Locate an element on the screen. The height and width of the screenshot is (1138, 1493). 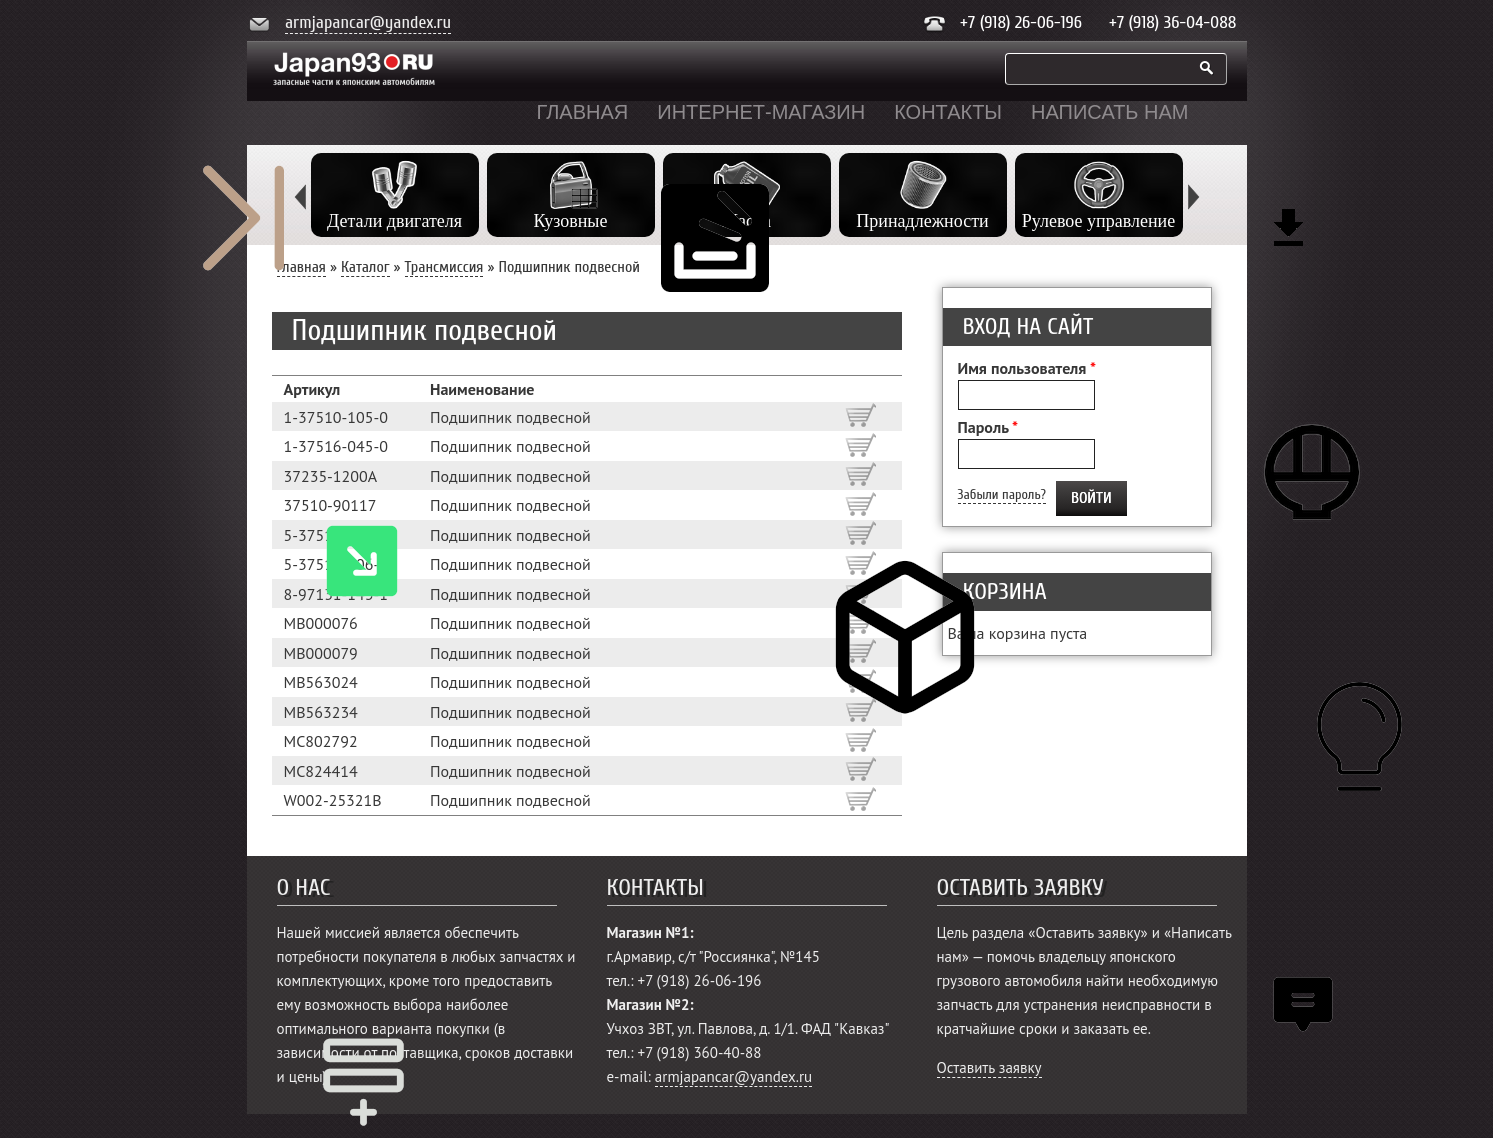
browse asian cuisine or rice dishes is located at coordinates (1312, 472).